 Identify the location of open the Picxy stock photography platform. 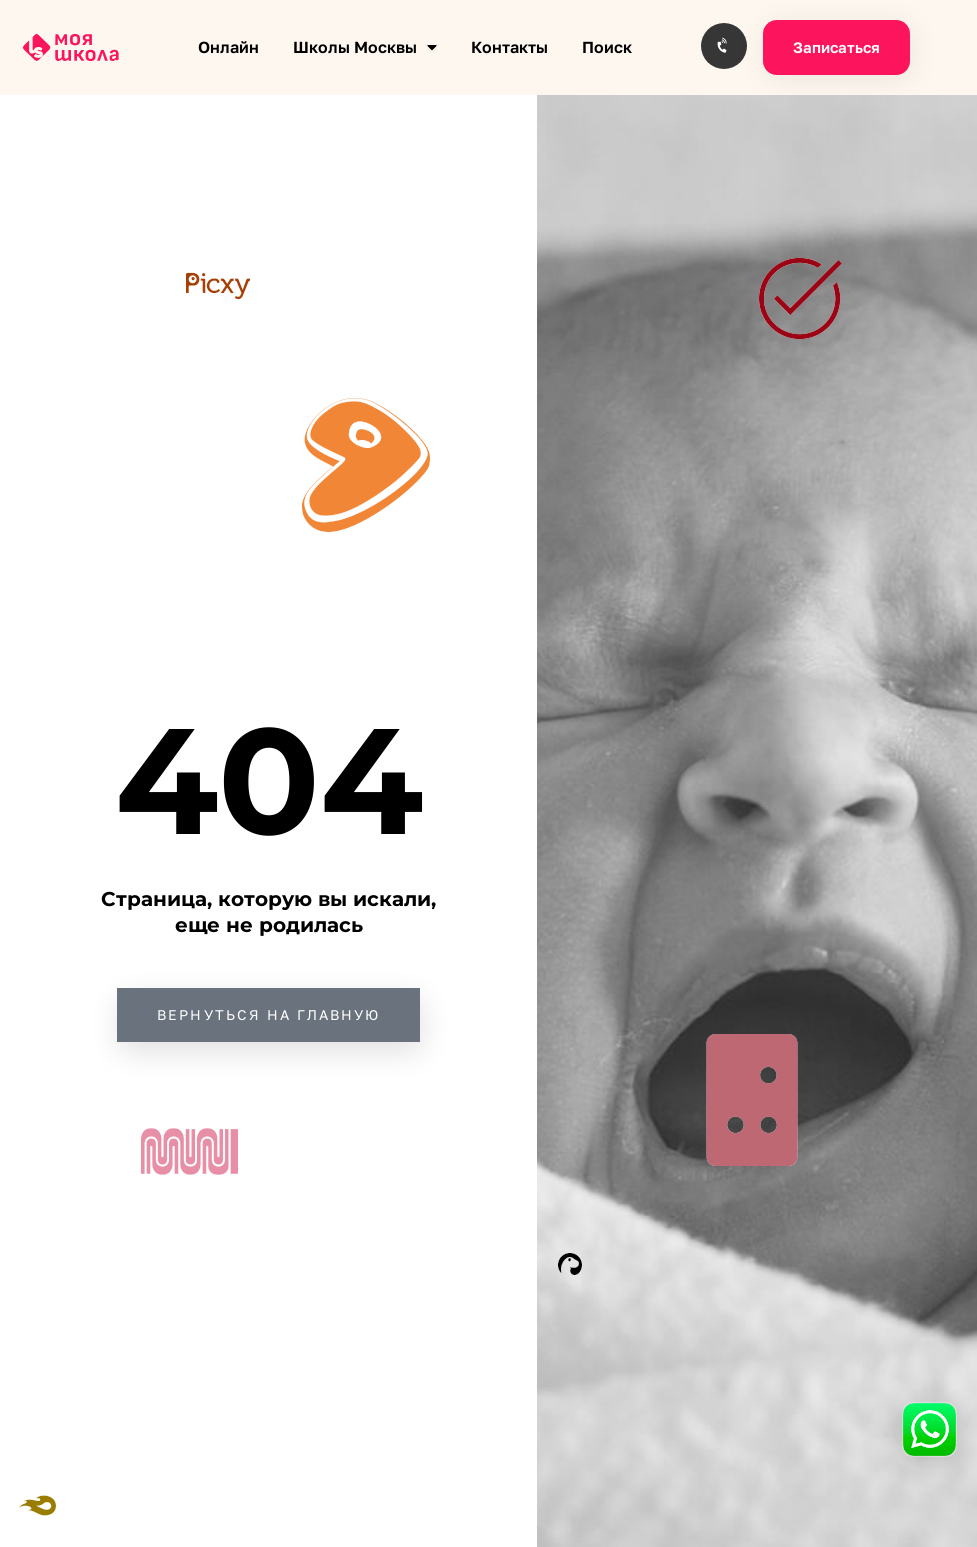
(218, 286).